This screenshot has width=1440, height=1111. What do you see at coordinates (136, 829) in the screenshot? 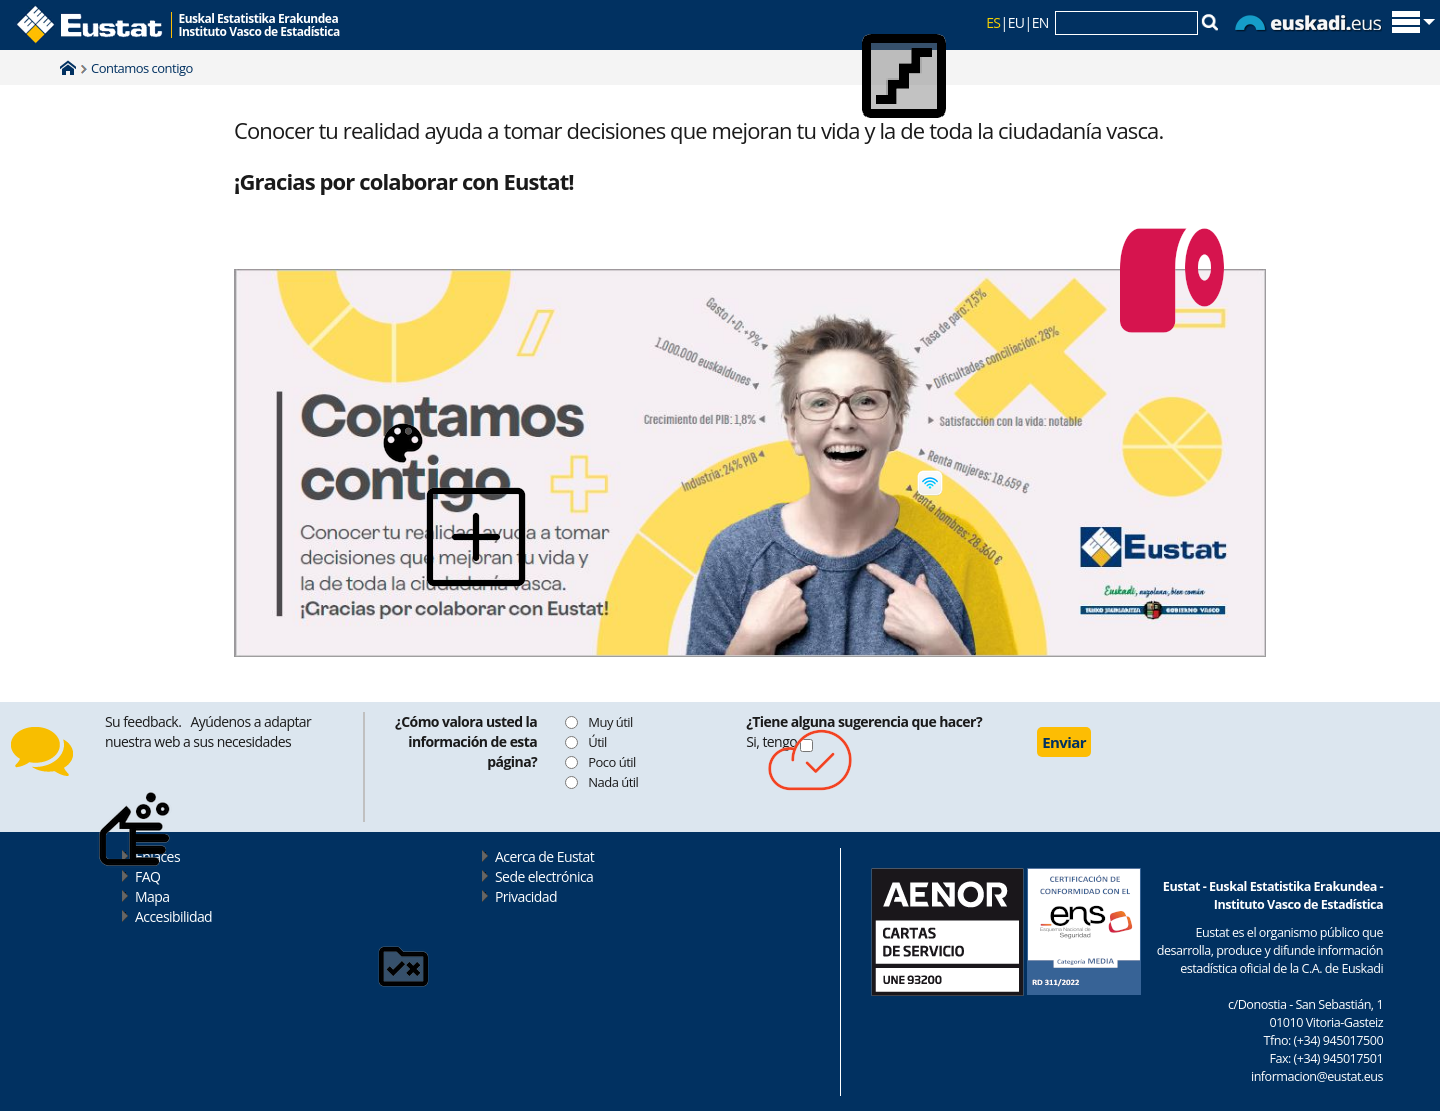
I see `wash hands or hygiene reminder` at bounding box center [136, 829].